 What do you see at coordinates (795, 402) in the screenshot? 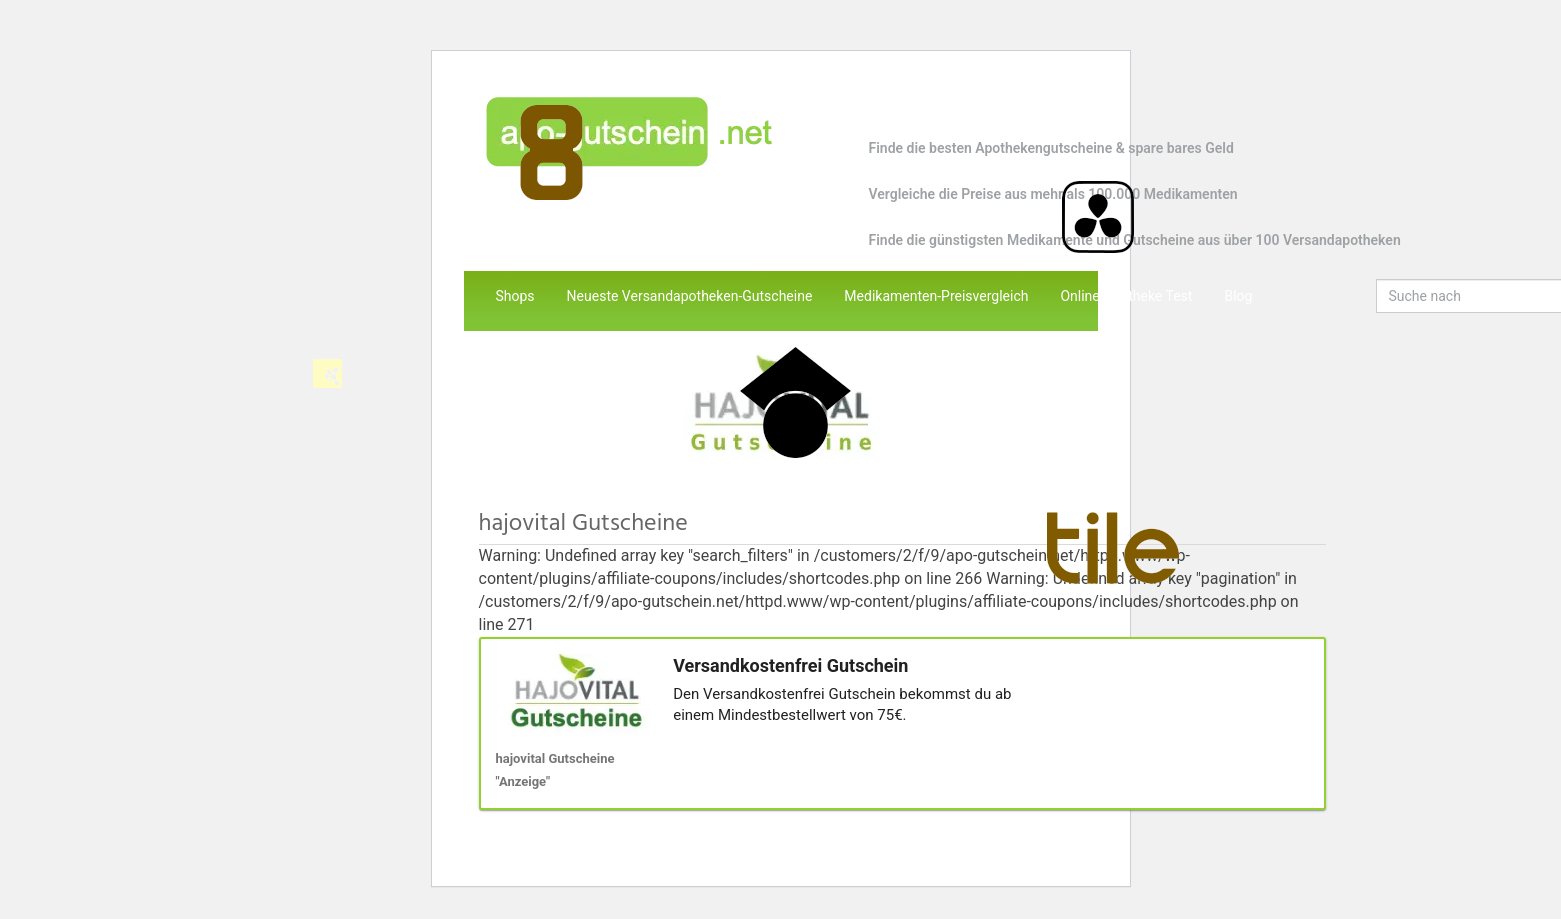
I see `open Google Scholar` at bounding box center [795, 402].